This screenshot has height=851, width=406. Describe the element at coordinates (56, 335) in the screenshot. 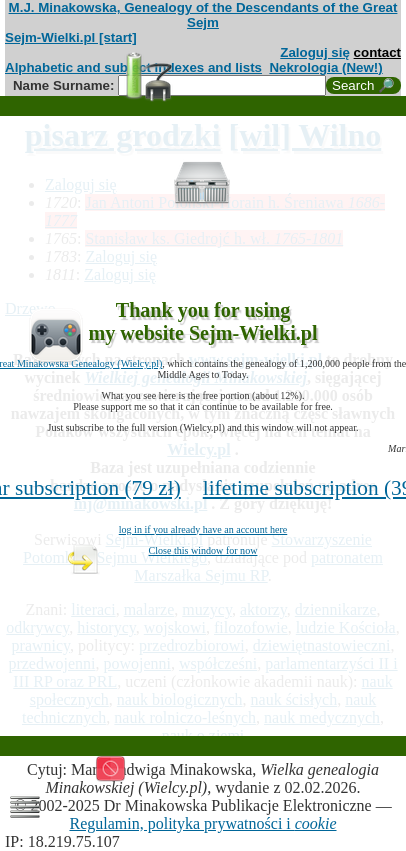

I see `game controller input device settings` at that location.